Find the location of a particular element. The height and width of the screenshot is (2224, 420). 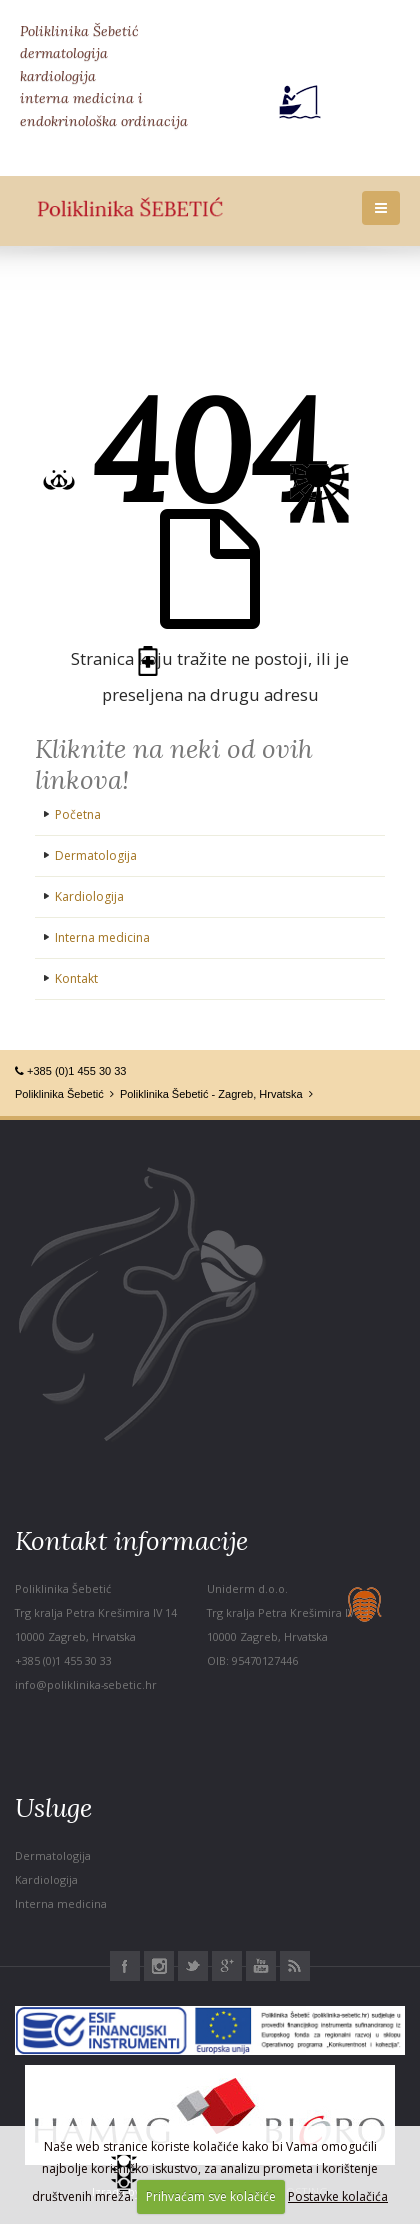

indicates sunny or clear weather conditions is located at coordinates (319, 493).